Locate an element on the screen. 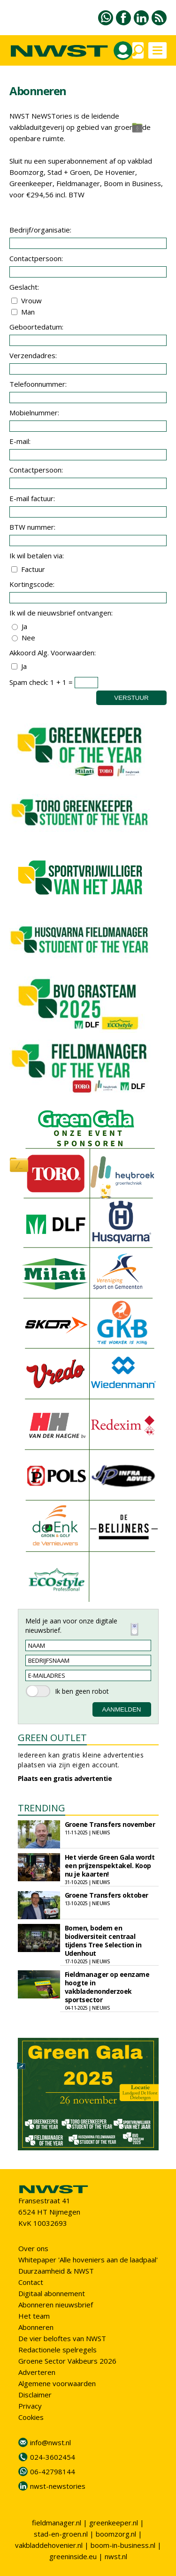  open MariaDB database files folder is located at coordinates (21, 2066).